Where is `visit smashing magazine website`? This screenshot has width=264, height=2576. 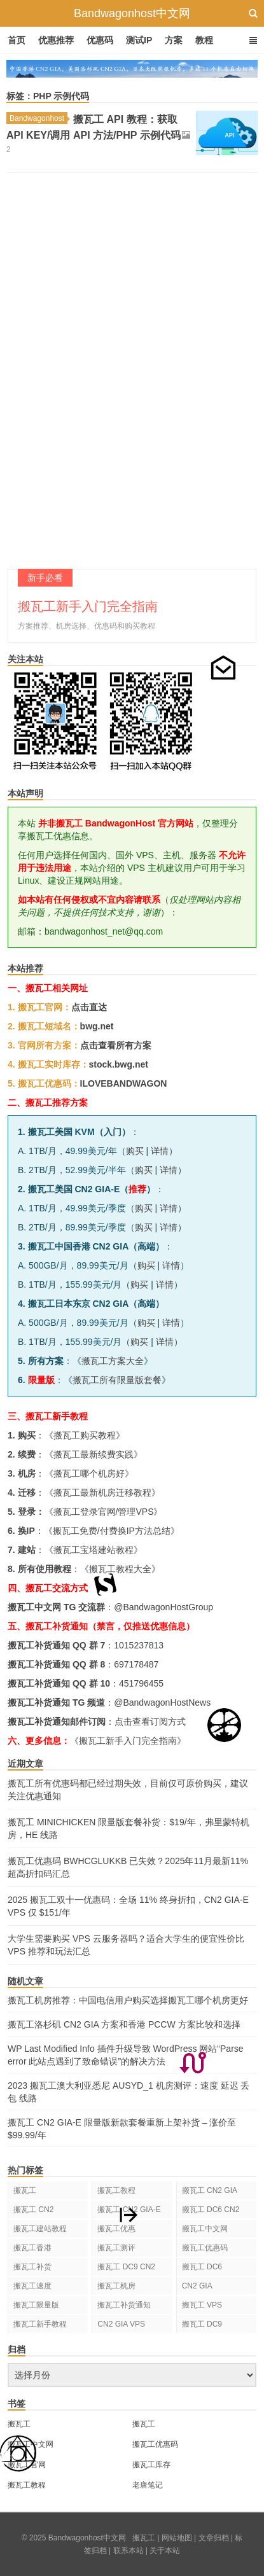 visit smashing magazine website is located at coordinates (105, 1584).